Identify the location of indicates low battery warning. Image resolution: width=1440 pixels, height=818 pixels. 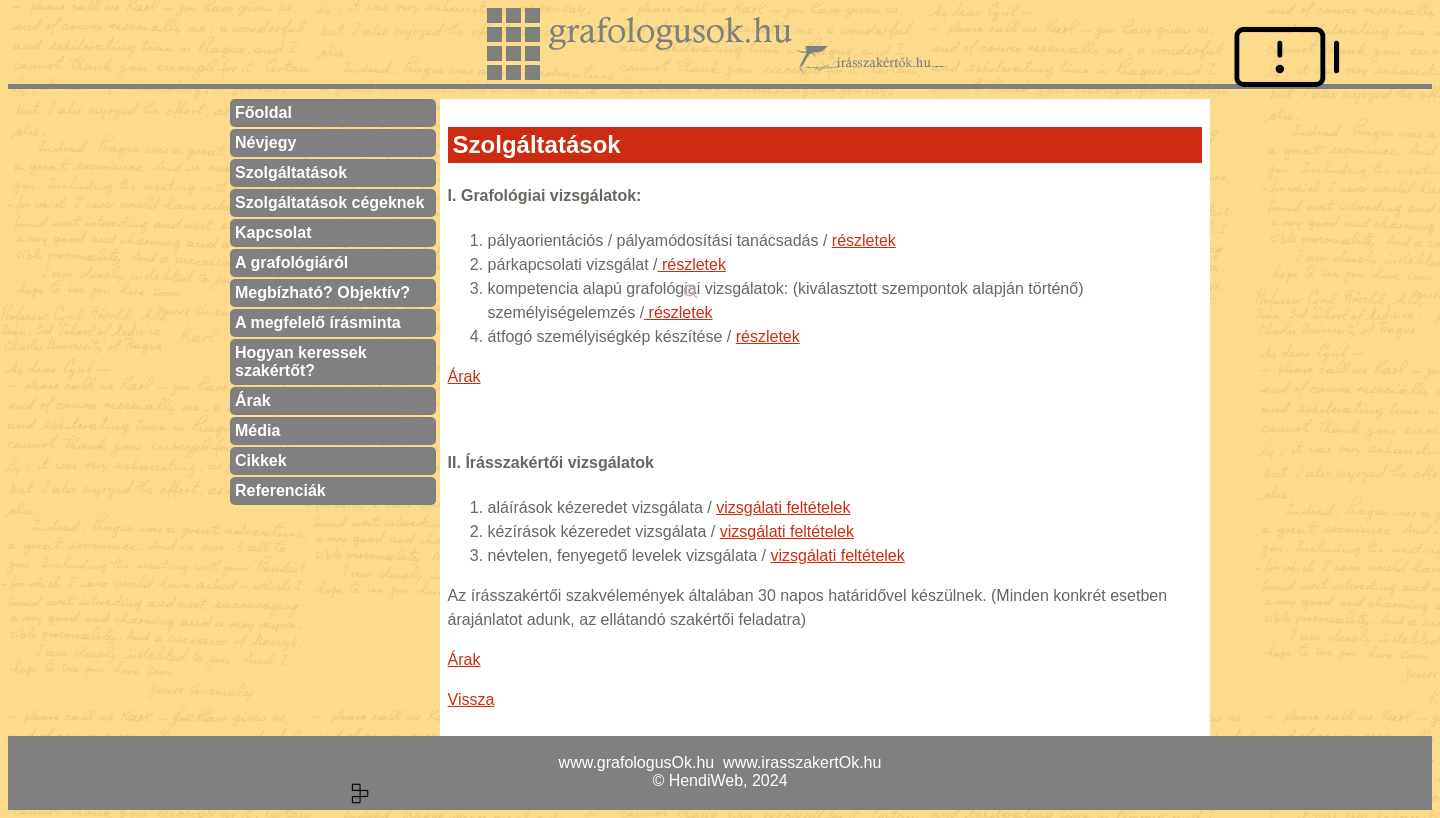
(1285, 57).